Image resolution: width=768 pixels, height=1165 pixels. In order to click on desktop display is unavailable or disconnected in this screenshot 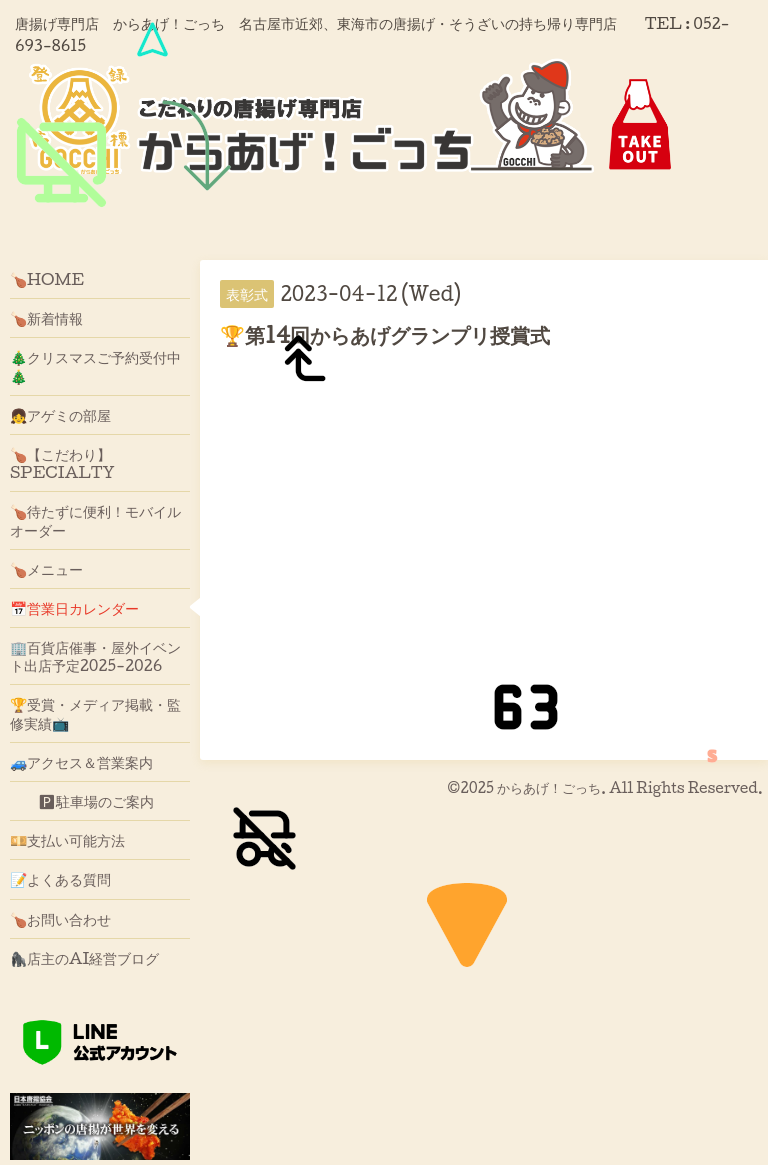, I will do `click(61, 162)`.